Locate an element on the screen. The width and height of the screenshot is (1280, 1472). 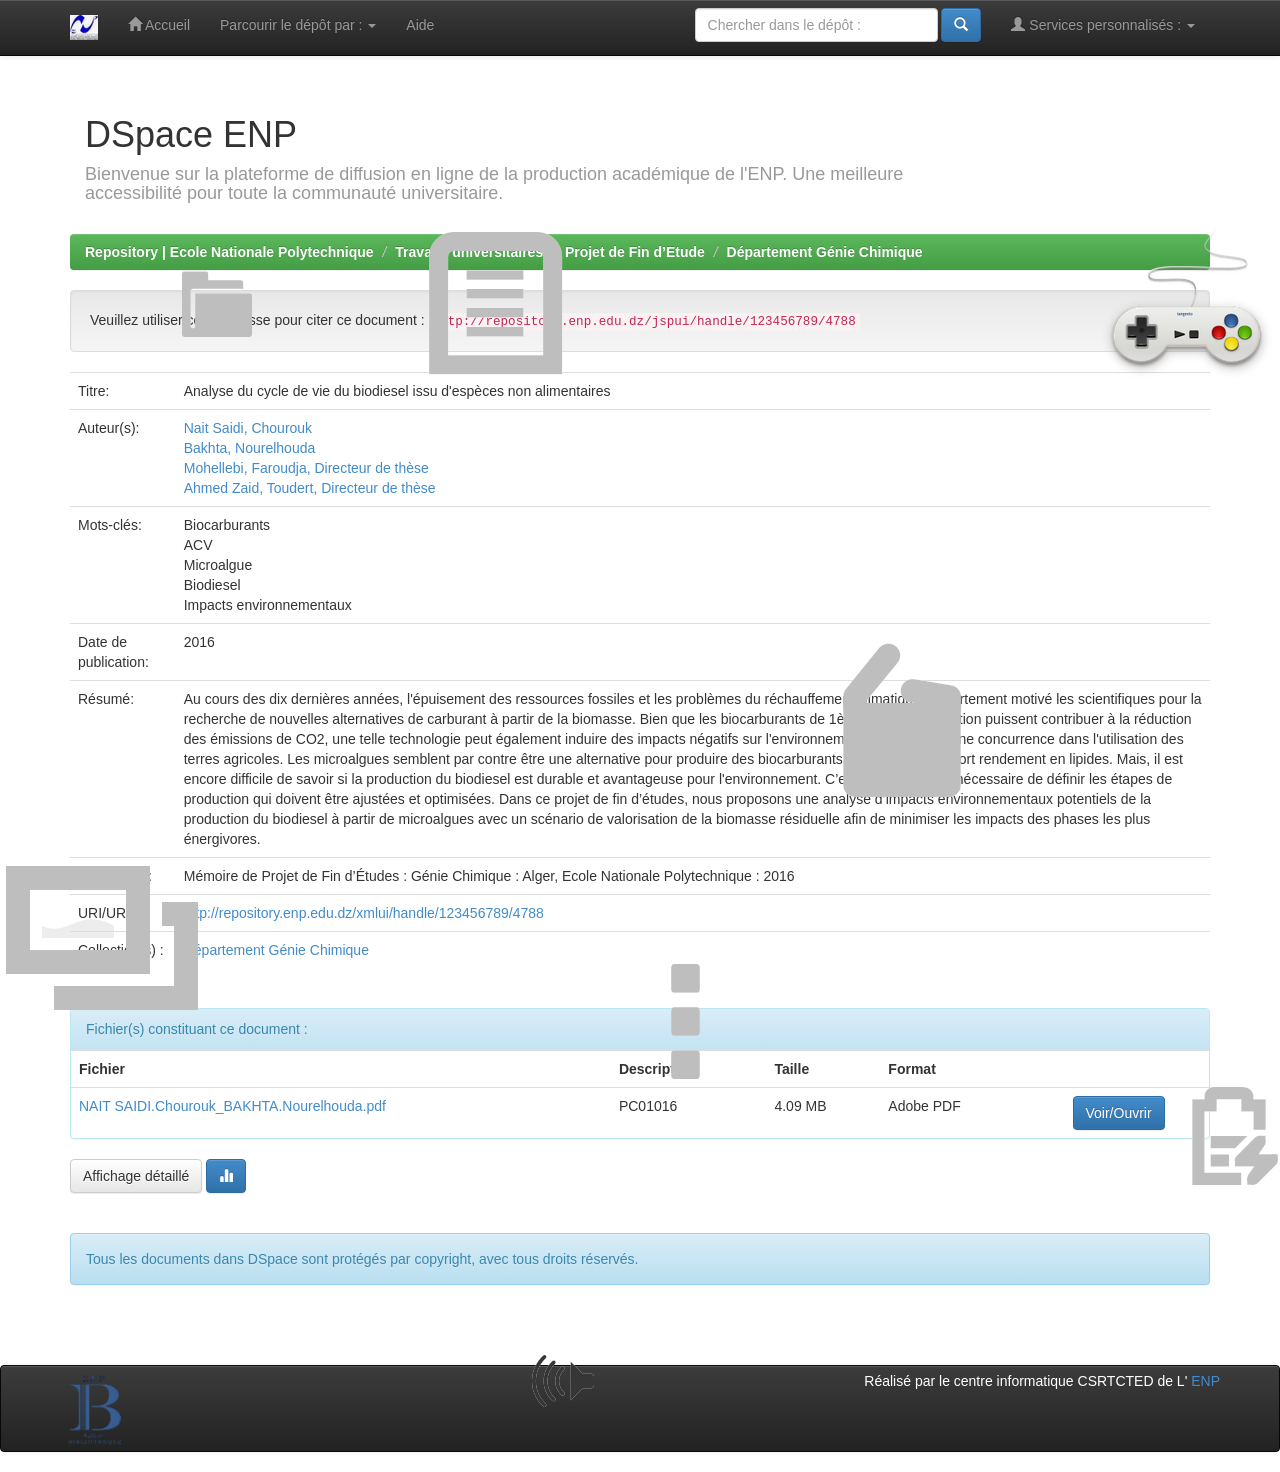
install new software or application is located at coordinates (902, 703).